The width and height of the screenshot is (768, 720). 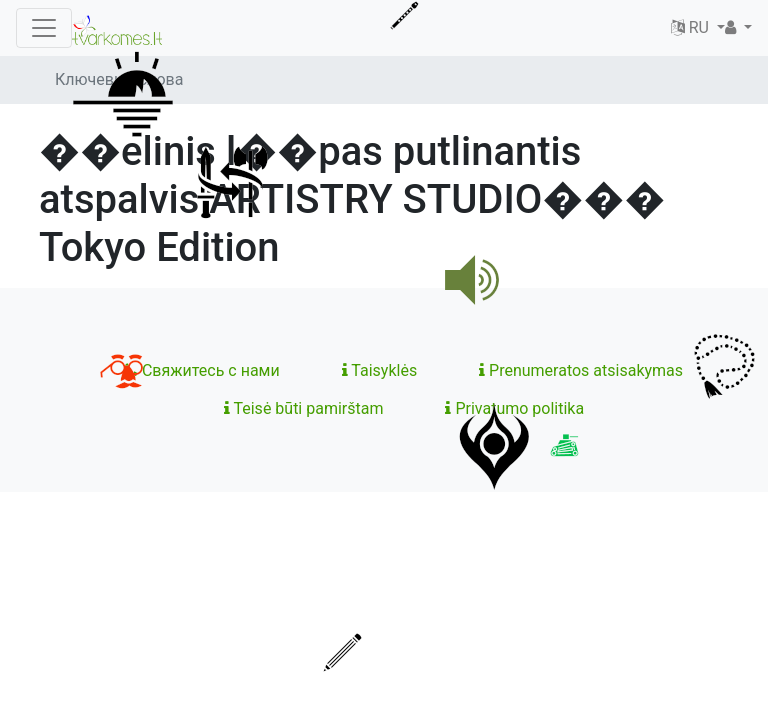 I want to click on edit or modify content, so click(x=342, y=652).